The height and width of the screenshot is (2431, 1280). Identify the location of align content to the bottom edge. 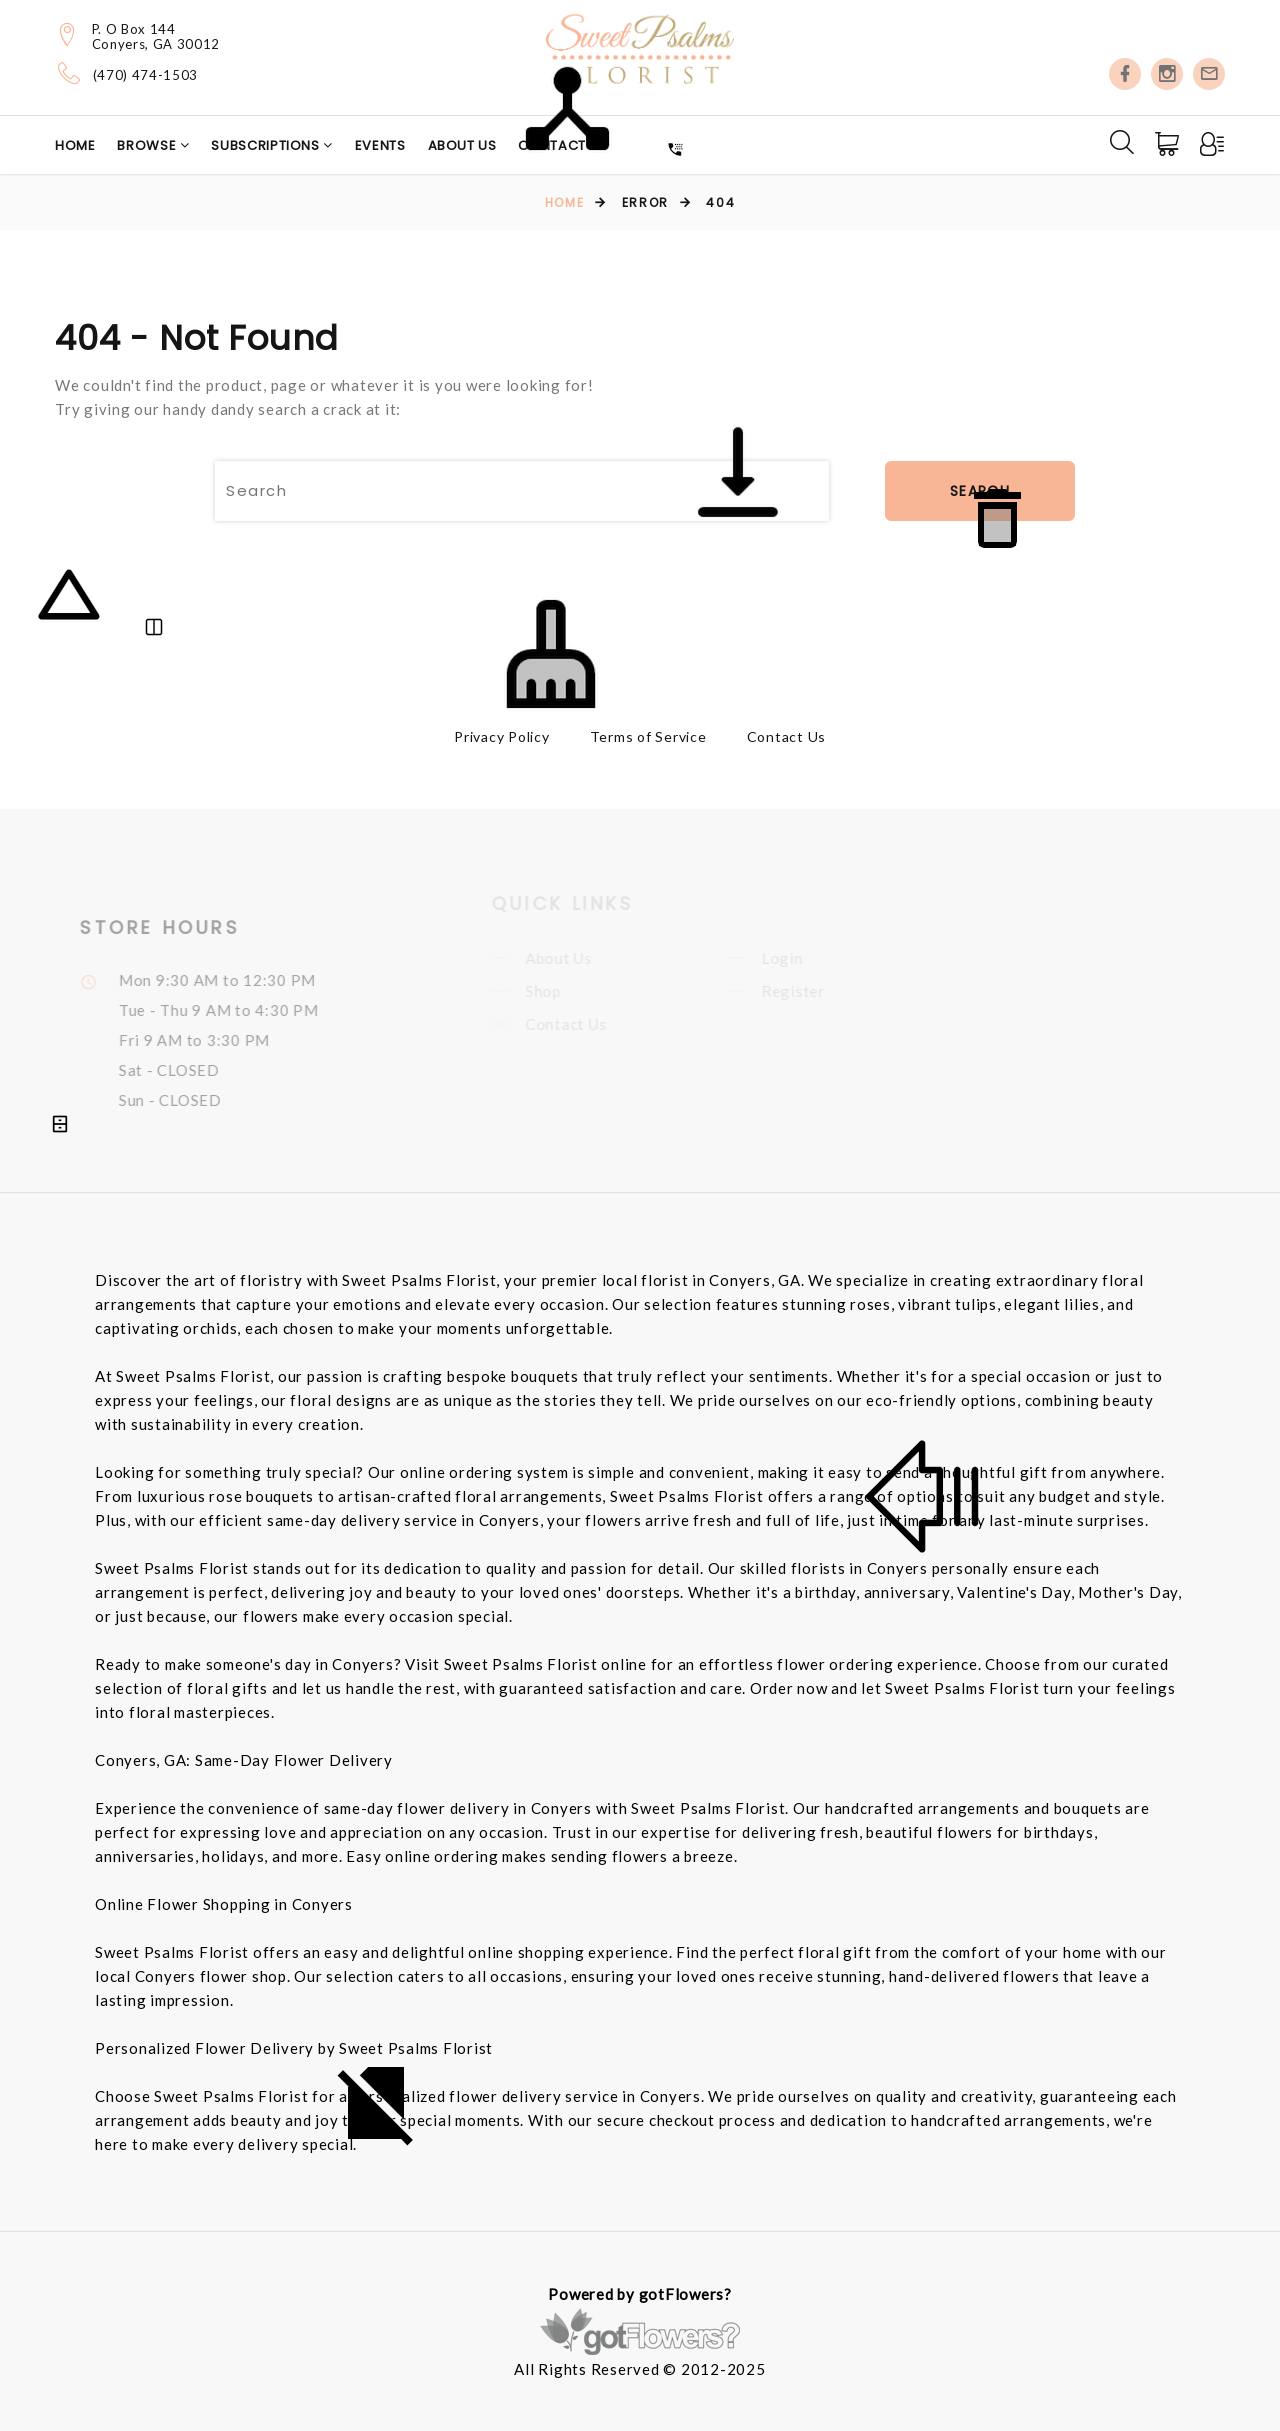
(738, 472).